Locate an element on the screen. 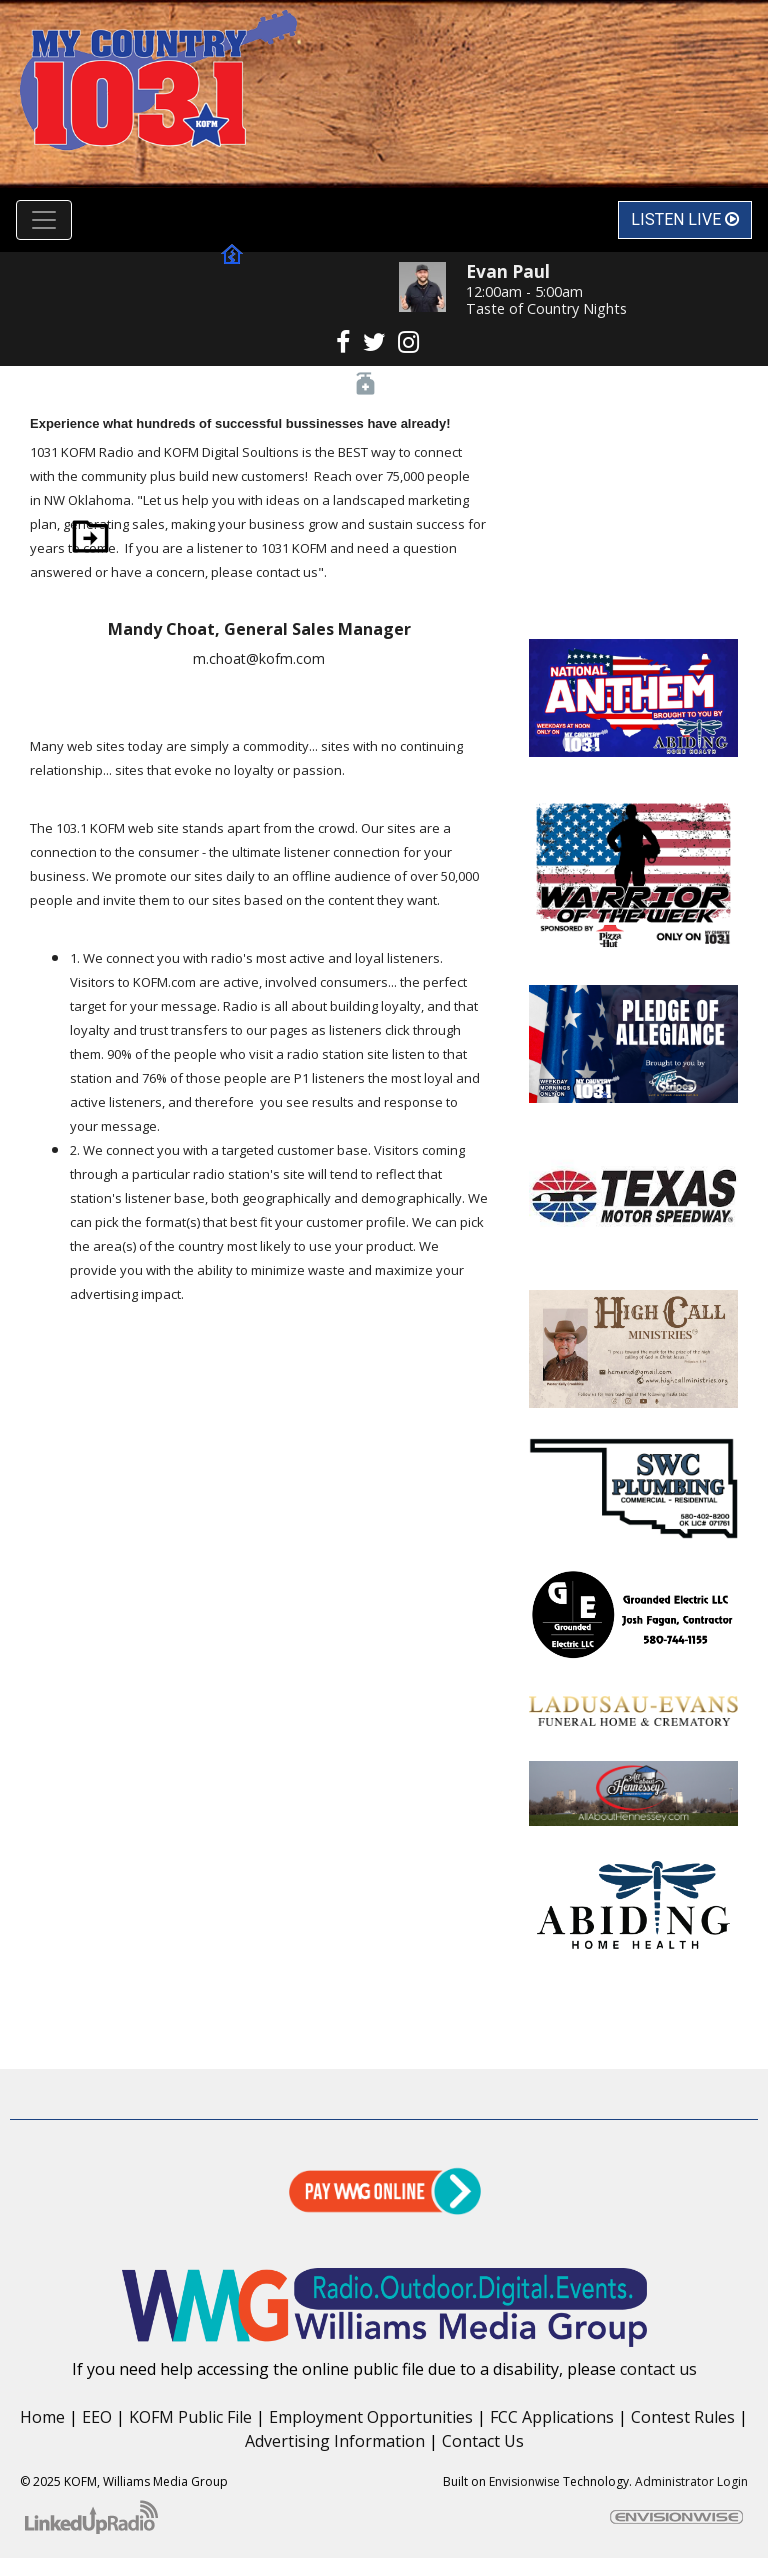  move files to another folder is located at coordinates (90, 536).